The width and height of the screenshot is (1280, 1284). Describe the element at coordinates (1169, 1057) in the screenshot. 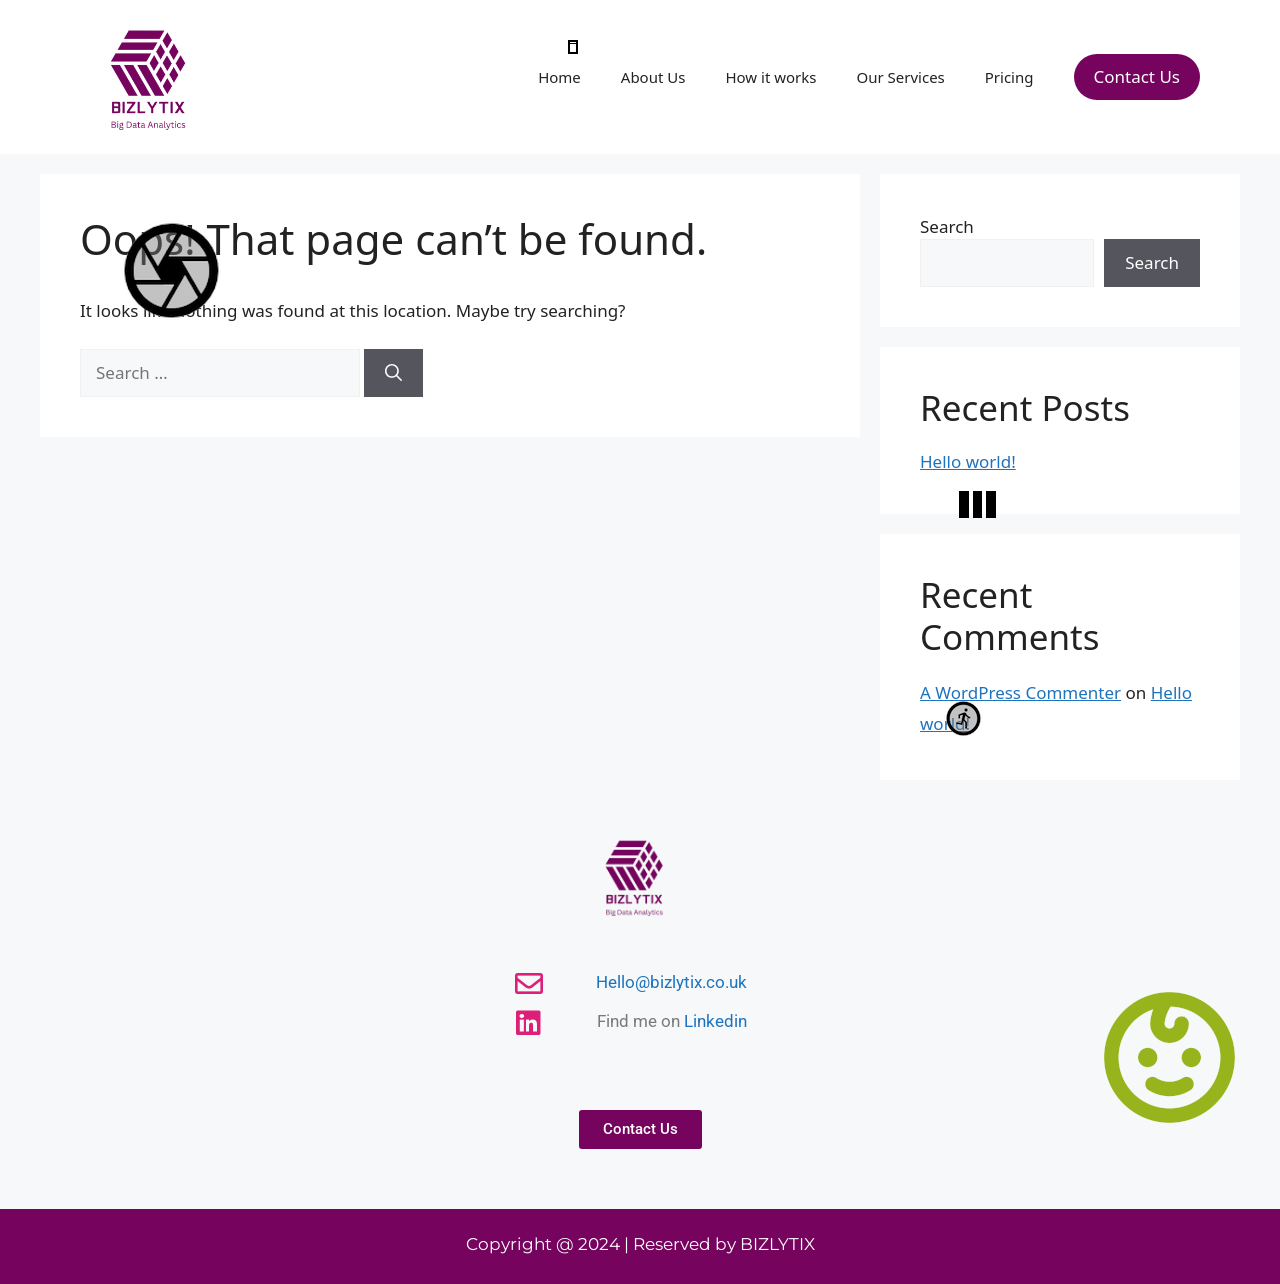

I see `access baby or infant-related features` at that location.